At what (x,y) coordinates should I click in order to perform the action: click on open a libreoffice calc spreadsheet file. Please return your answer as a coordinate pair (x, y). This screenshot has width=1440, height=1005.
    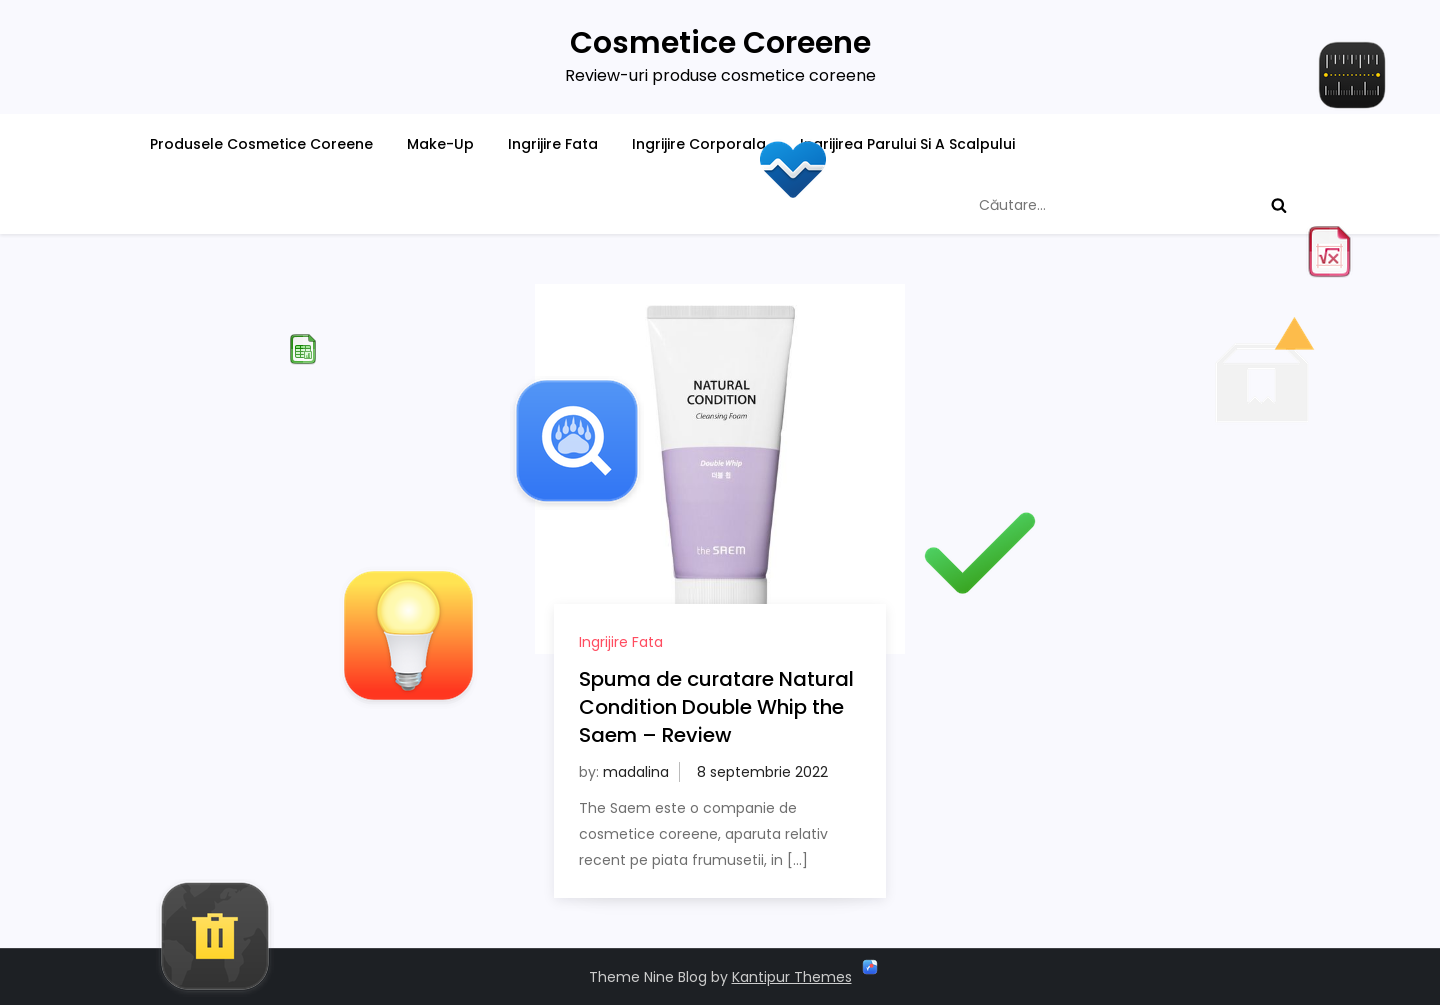
    Looking at the image, I should click on (303, 349).